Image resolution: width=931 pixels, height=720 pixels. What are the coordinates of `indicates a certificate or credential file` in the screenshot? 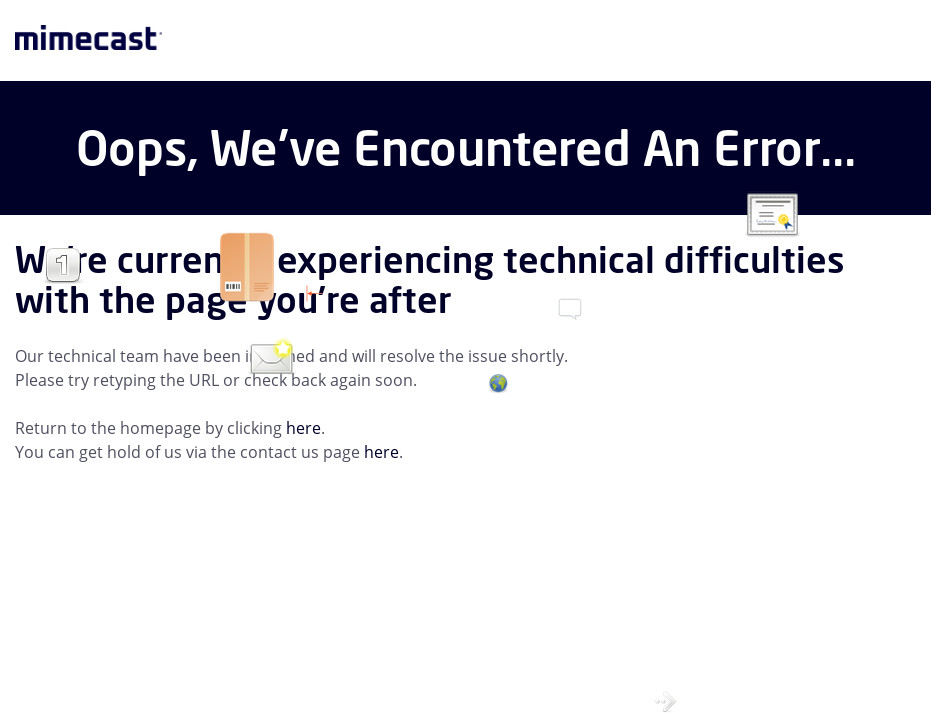 It's located at (772, 215).